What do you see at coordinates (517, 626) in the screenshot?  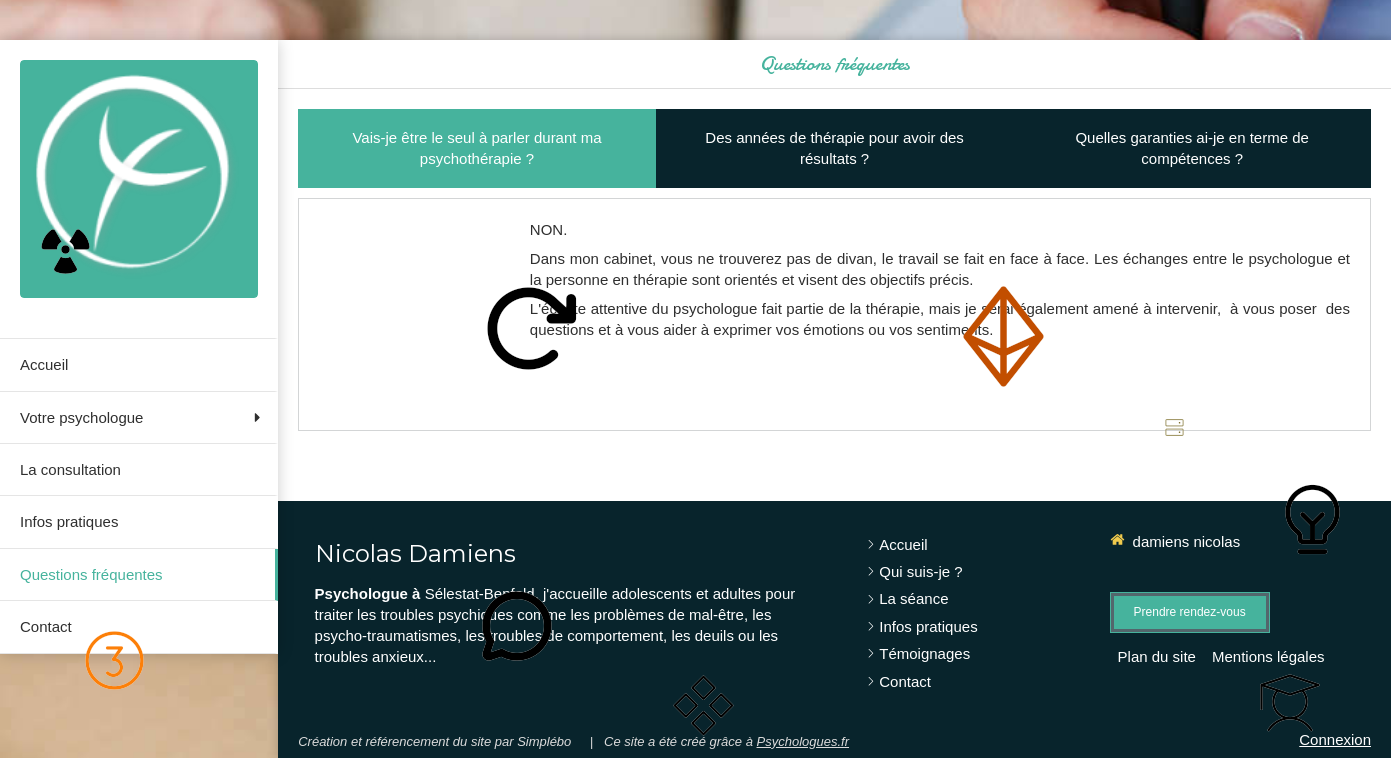 I see `open chat or messaging` at bounding box center [517, 626].